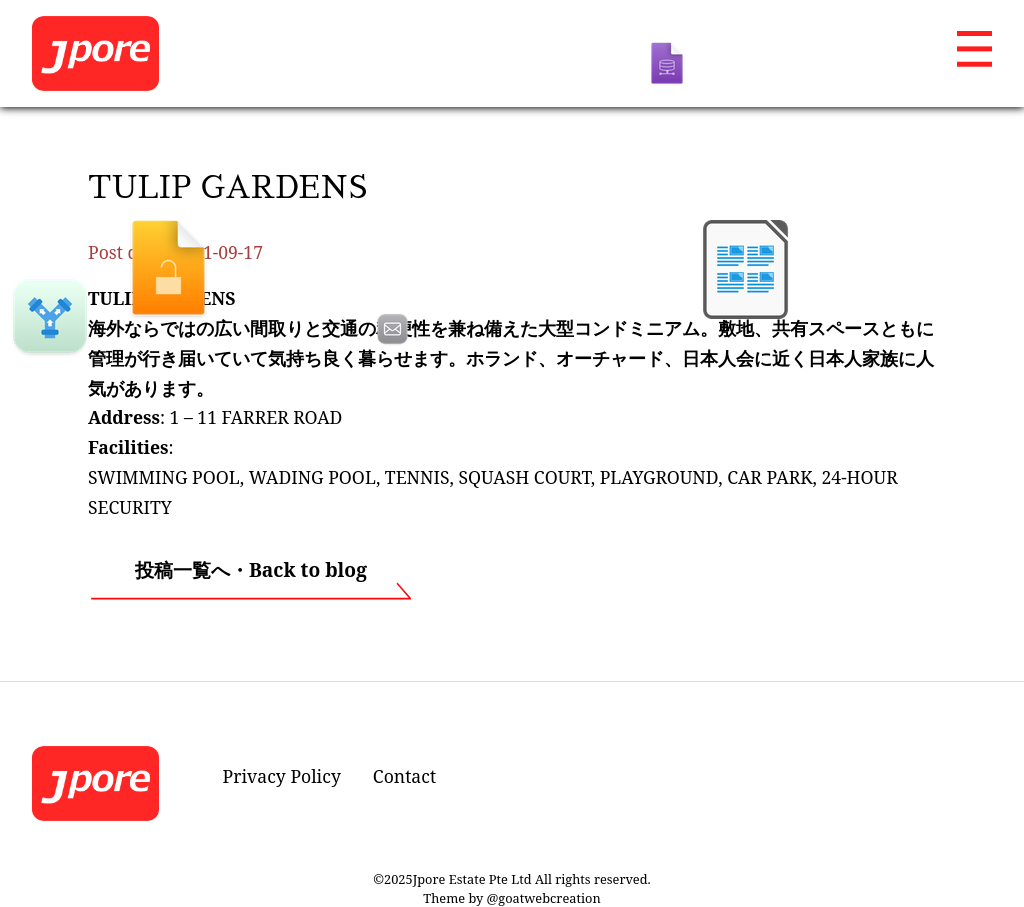  I want to click on a skgc file type associated with security or encryption, so click(168, 269).